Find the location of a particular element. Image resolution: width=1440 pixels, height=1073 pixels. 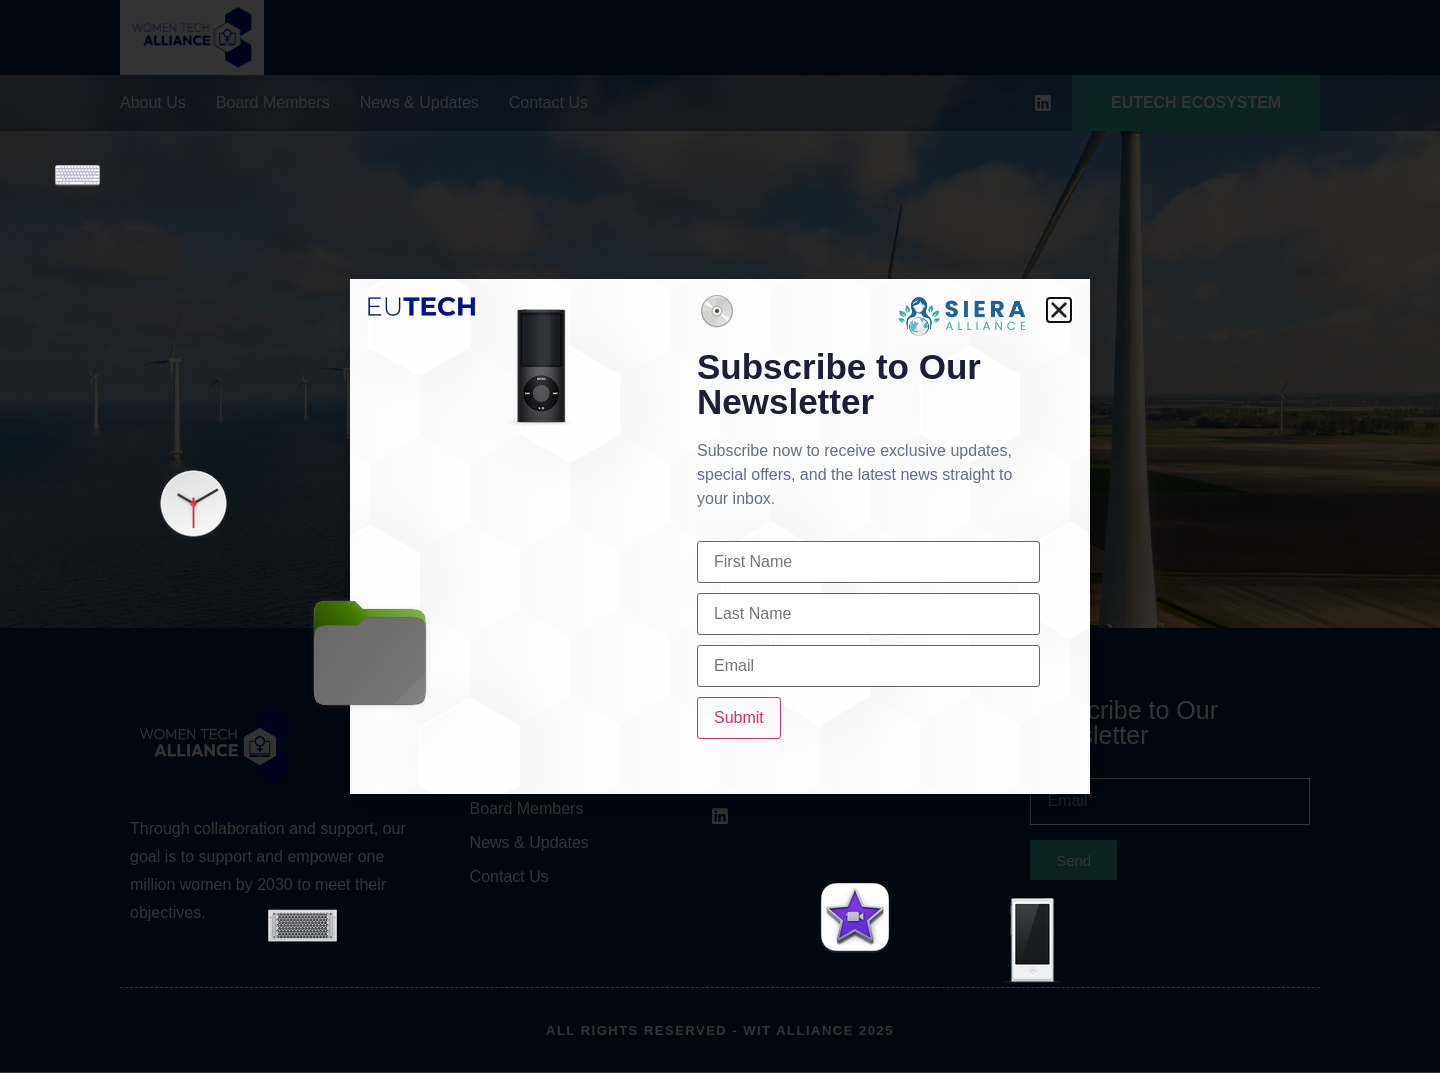

indicates keyboard connected or active is located at coordinates (77, 175).